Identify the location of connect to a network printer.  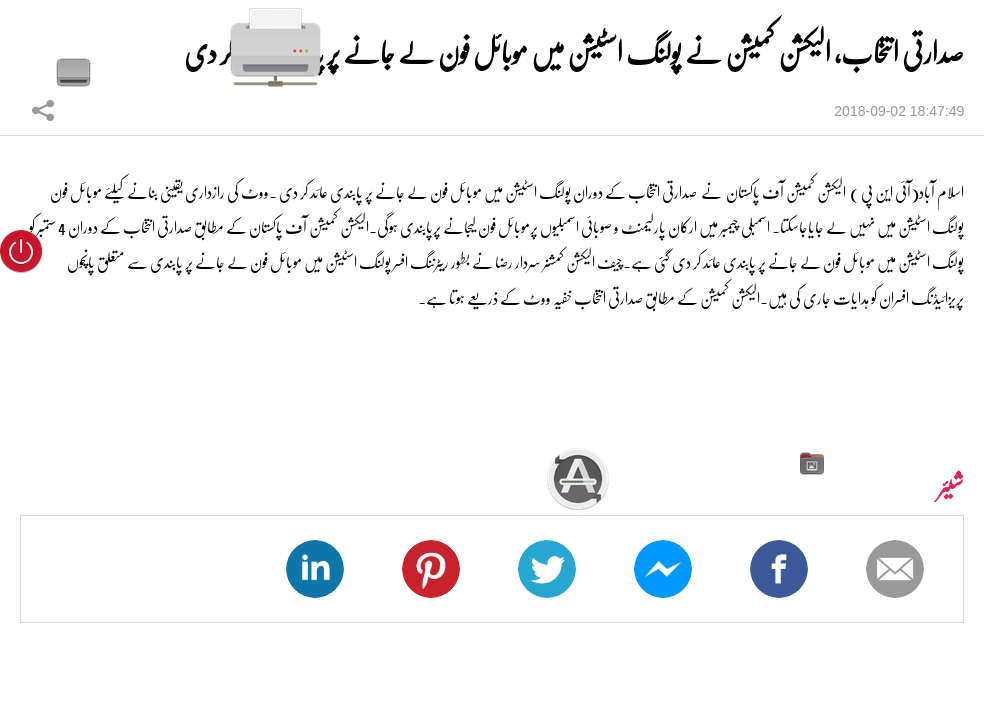
(275, 49).